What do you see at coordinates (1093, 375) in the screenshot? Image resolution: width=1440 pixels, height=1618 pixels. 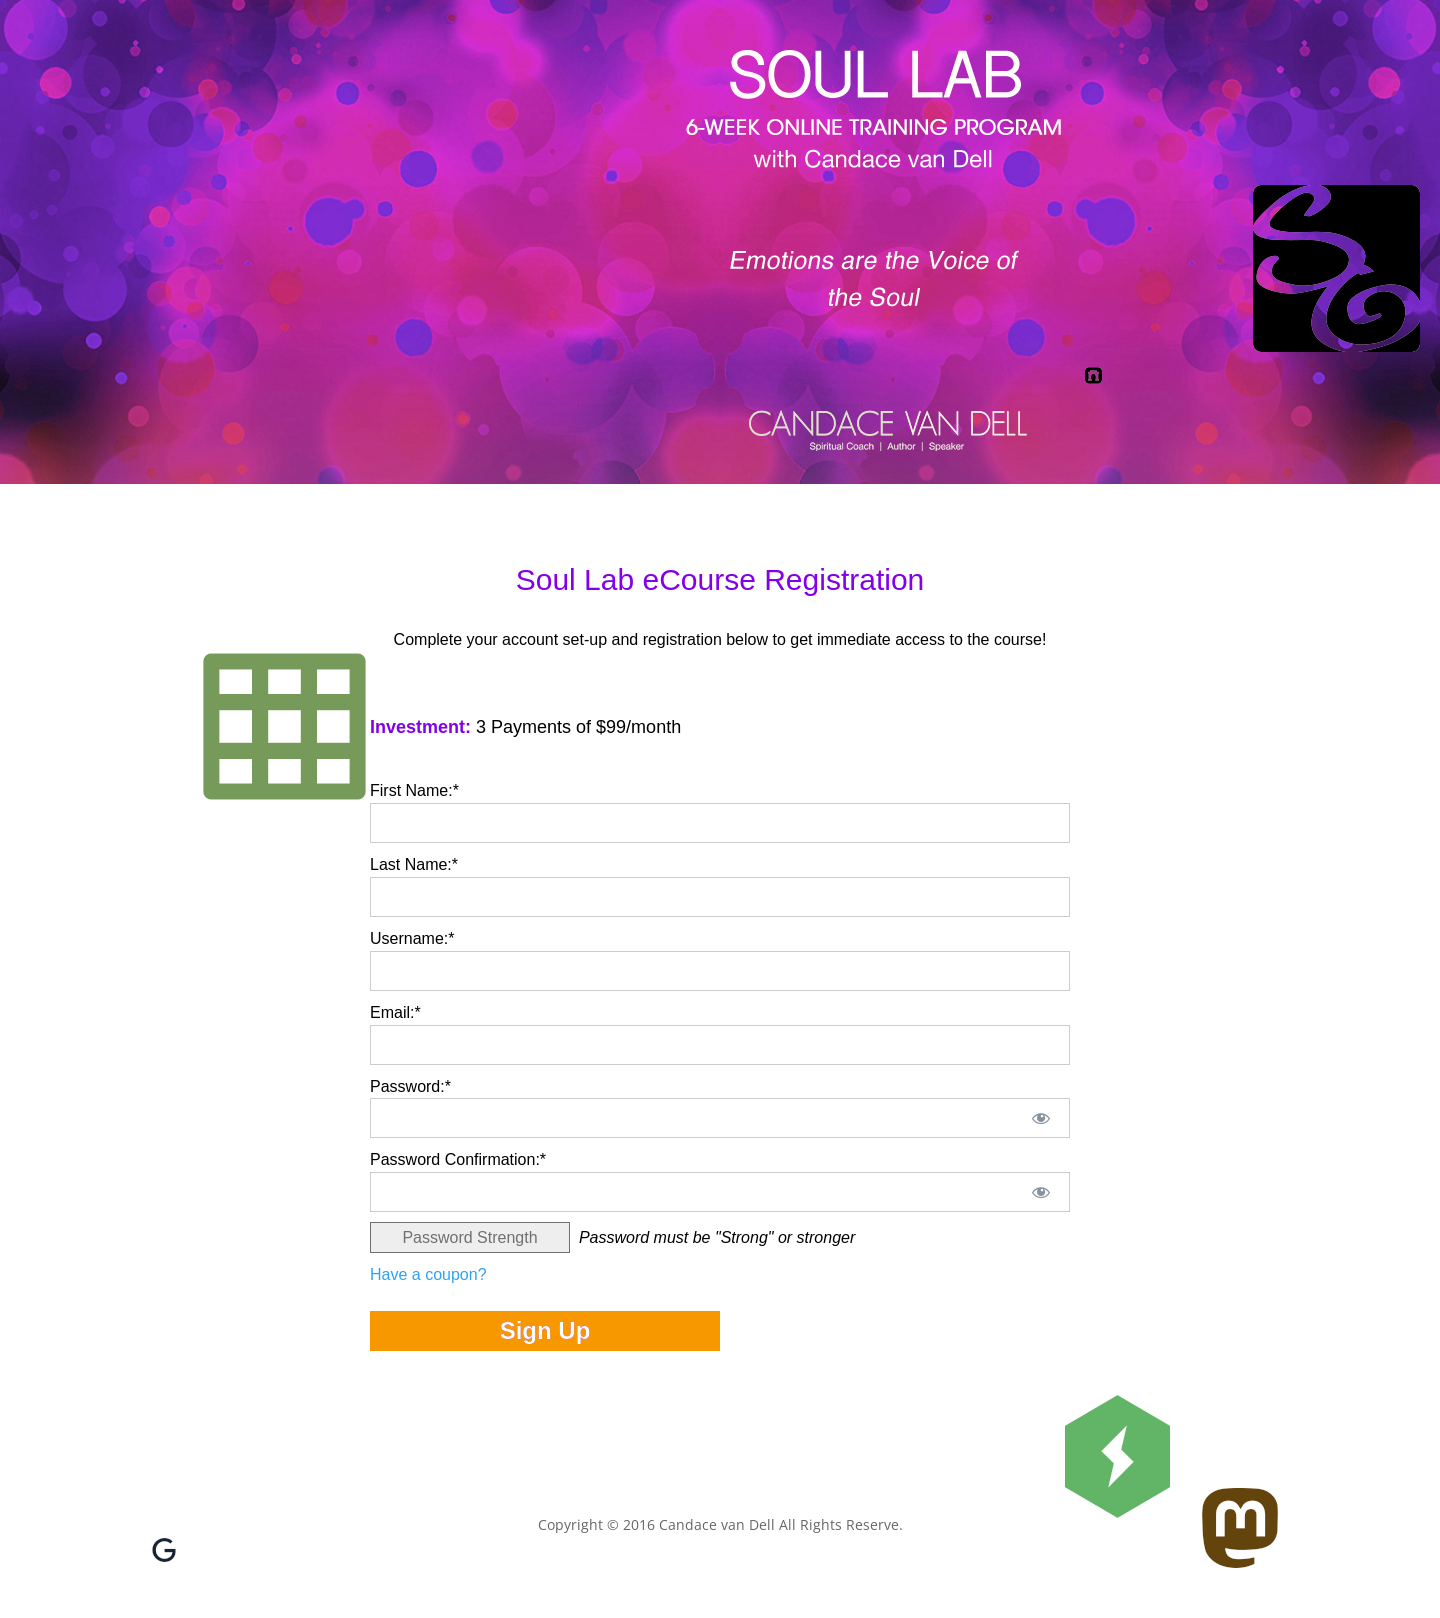 I see `open the Farcaster app` at bounding box center [1093, 375].